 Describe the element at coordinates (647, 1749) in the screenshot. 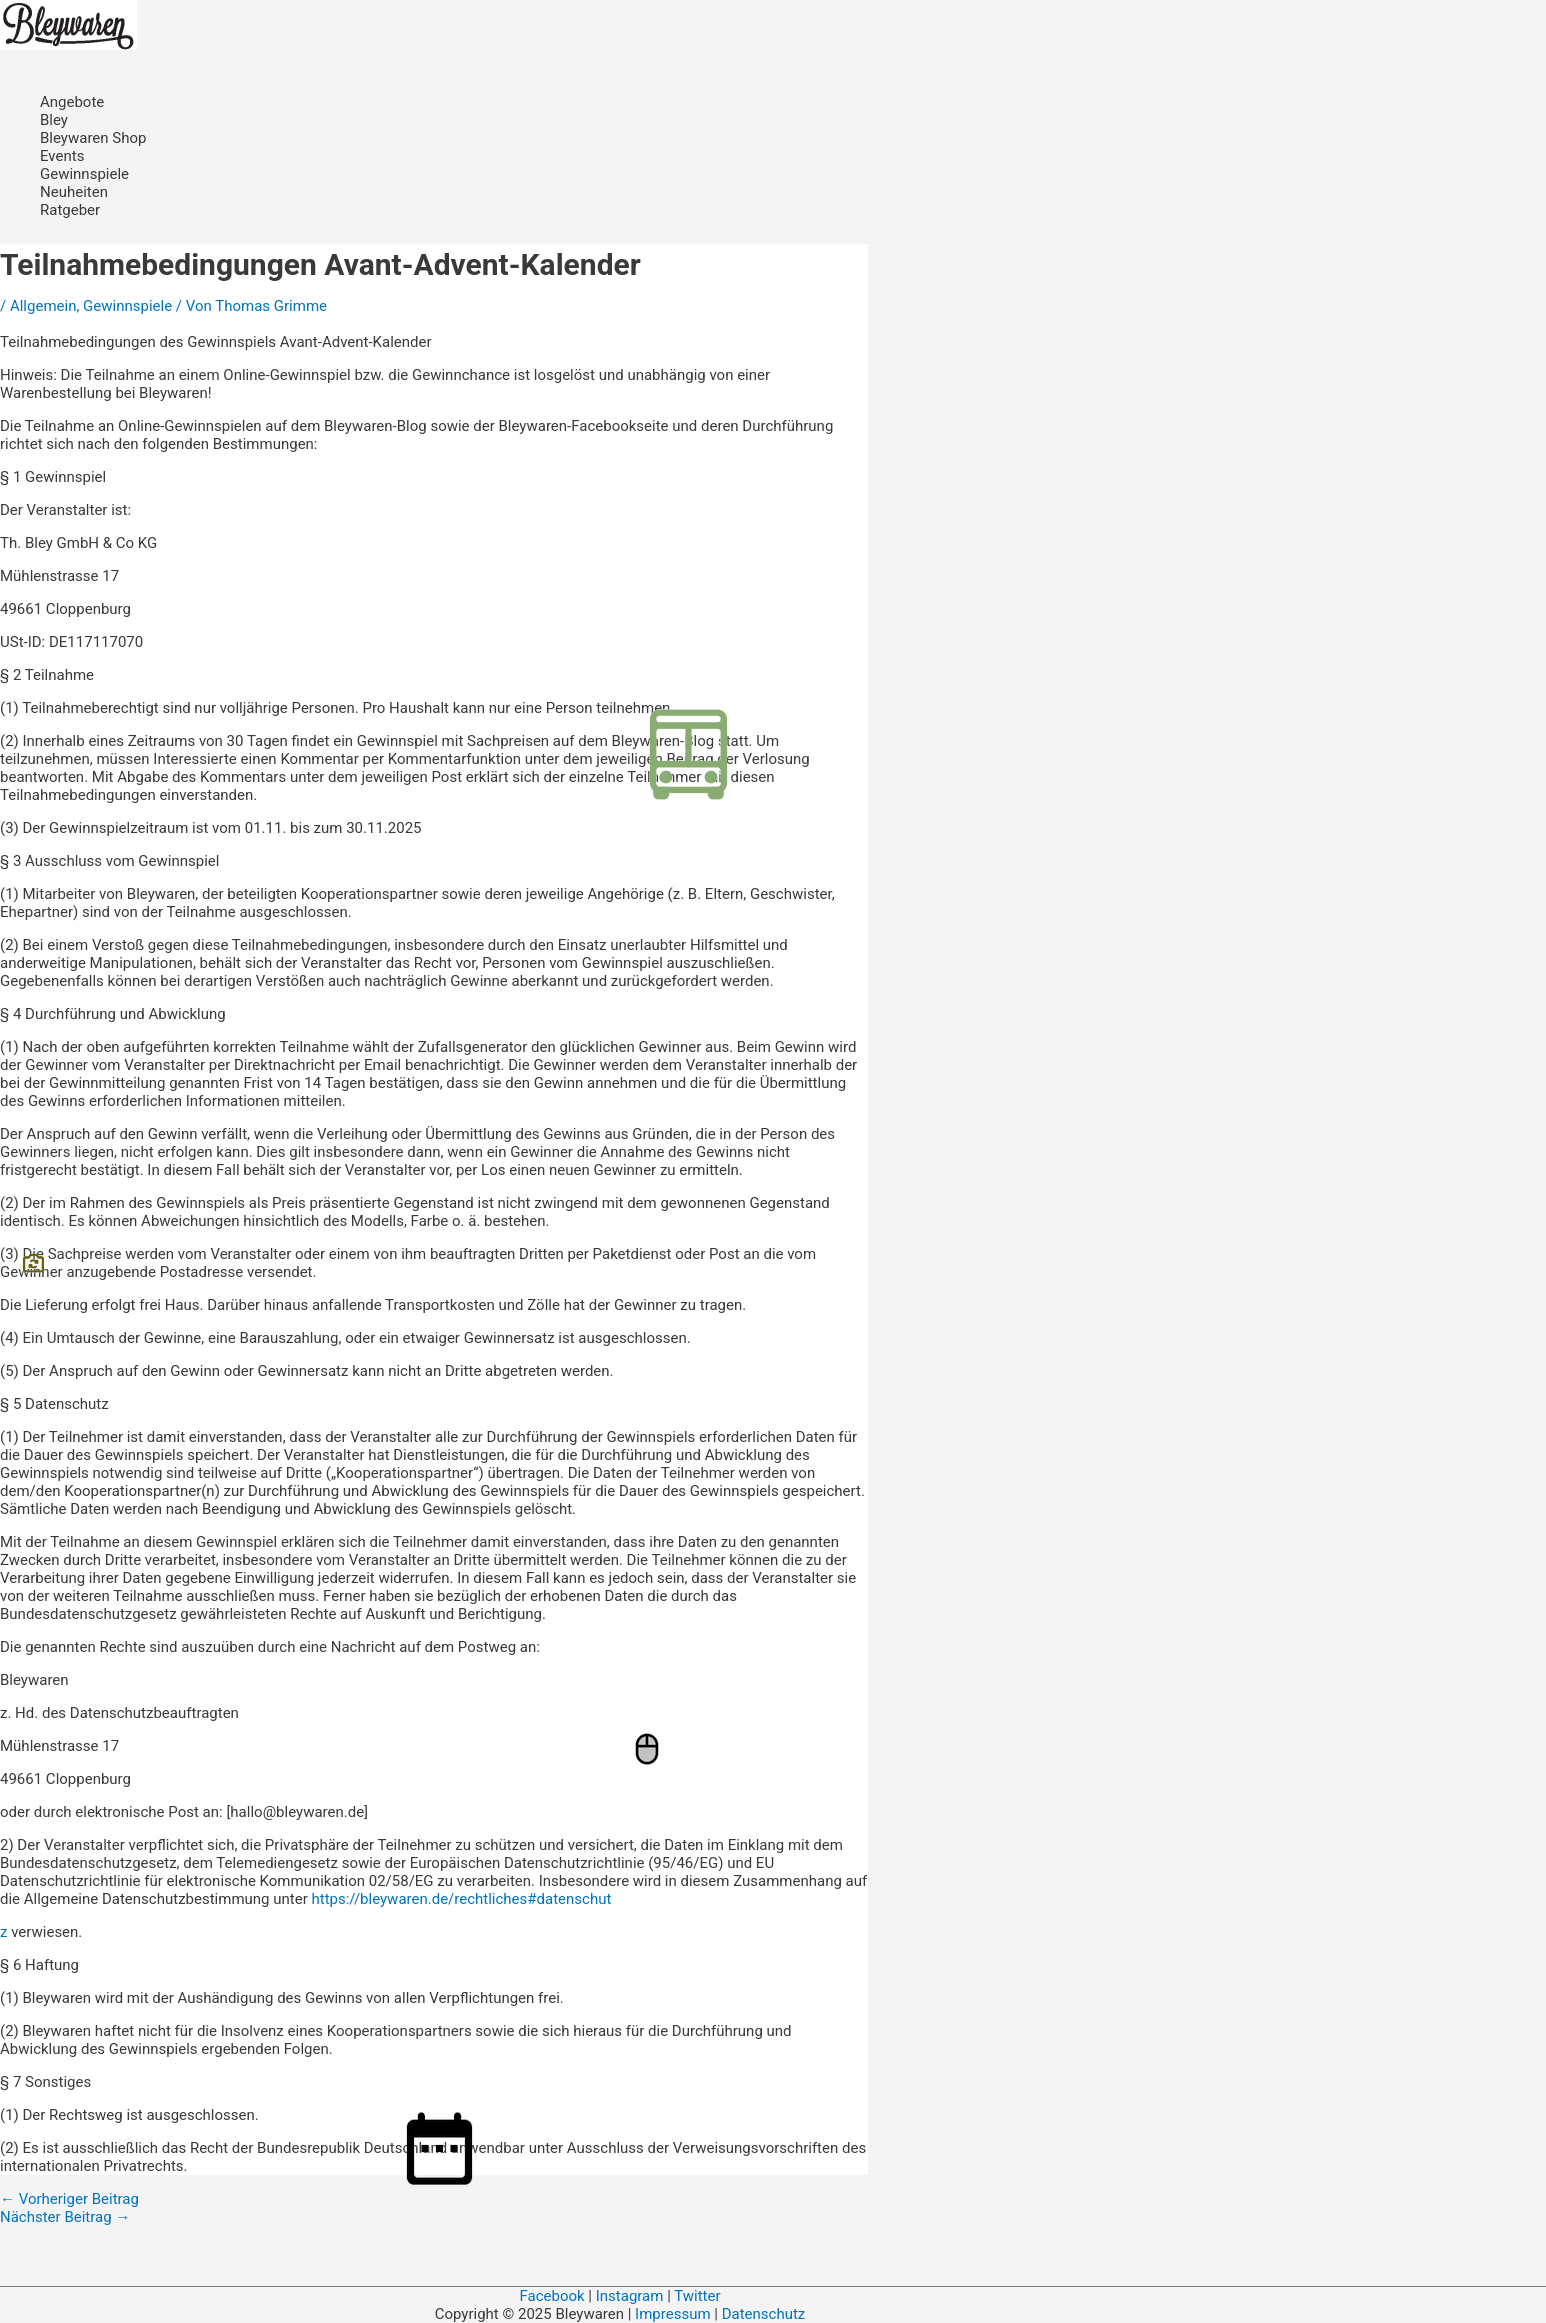

I see `mouse input device settings` at that location.